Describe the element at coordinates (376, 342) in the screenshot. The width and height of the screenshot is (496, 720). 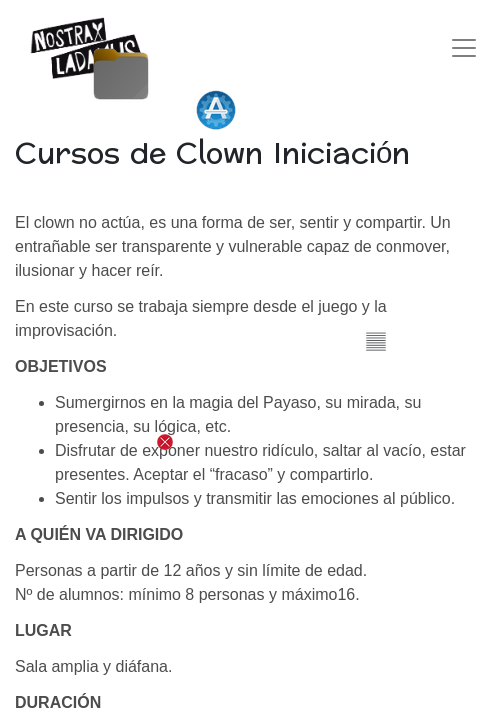
I see `justify text to fill both margins` at that location.